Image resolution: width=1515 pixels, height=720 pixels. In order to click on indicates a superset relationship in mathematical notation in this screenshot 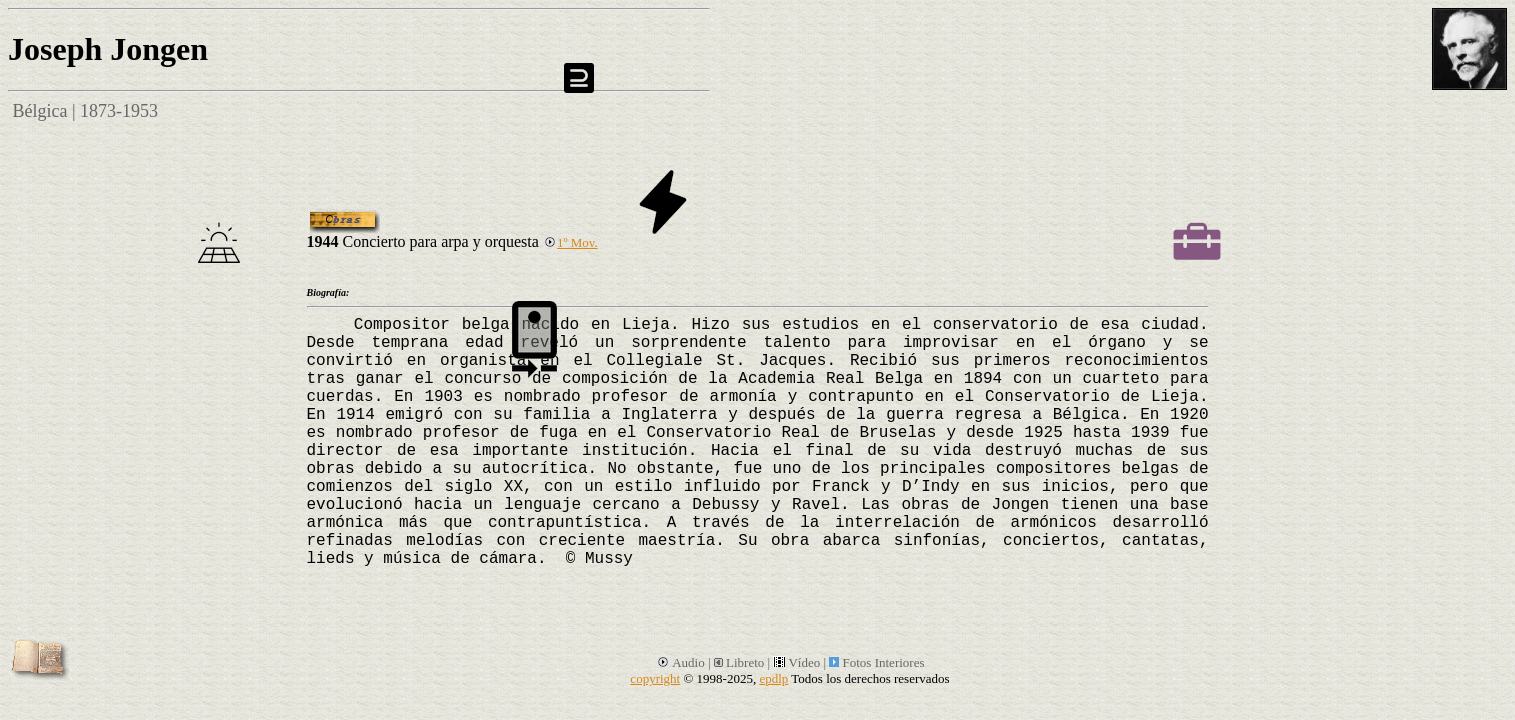, I will do `click(579, 78)`.